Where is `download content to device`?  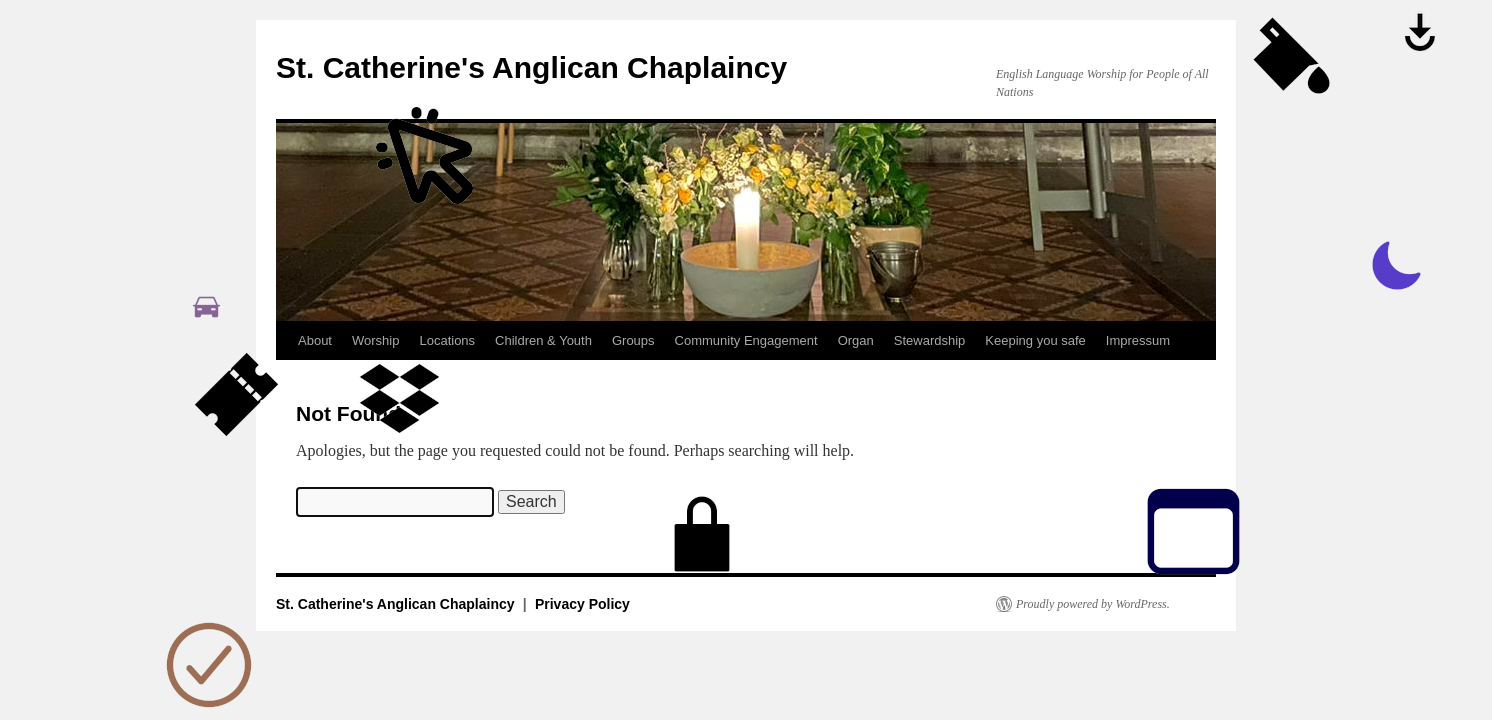
download content to device is located at coordinates (1420, 31).